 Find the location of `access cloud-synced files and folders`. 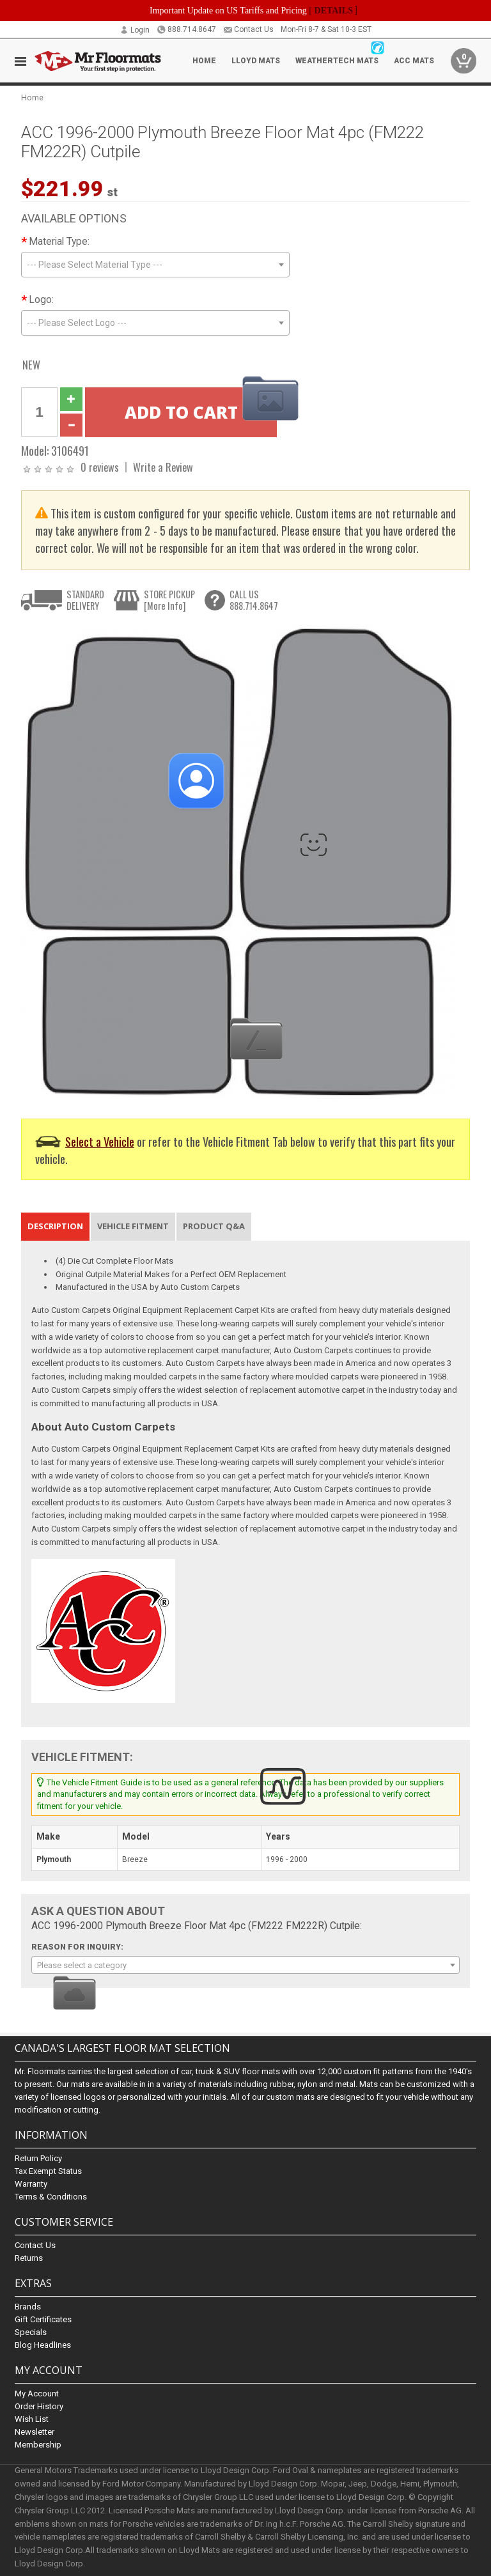

access cloud-synced files and folders is located at coordinates (74, 1992).